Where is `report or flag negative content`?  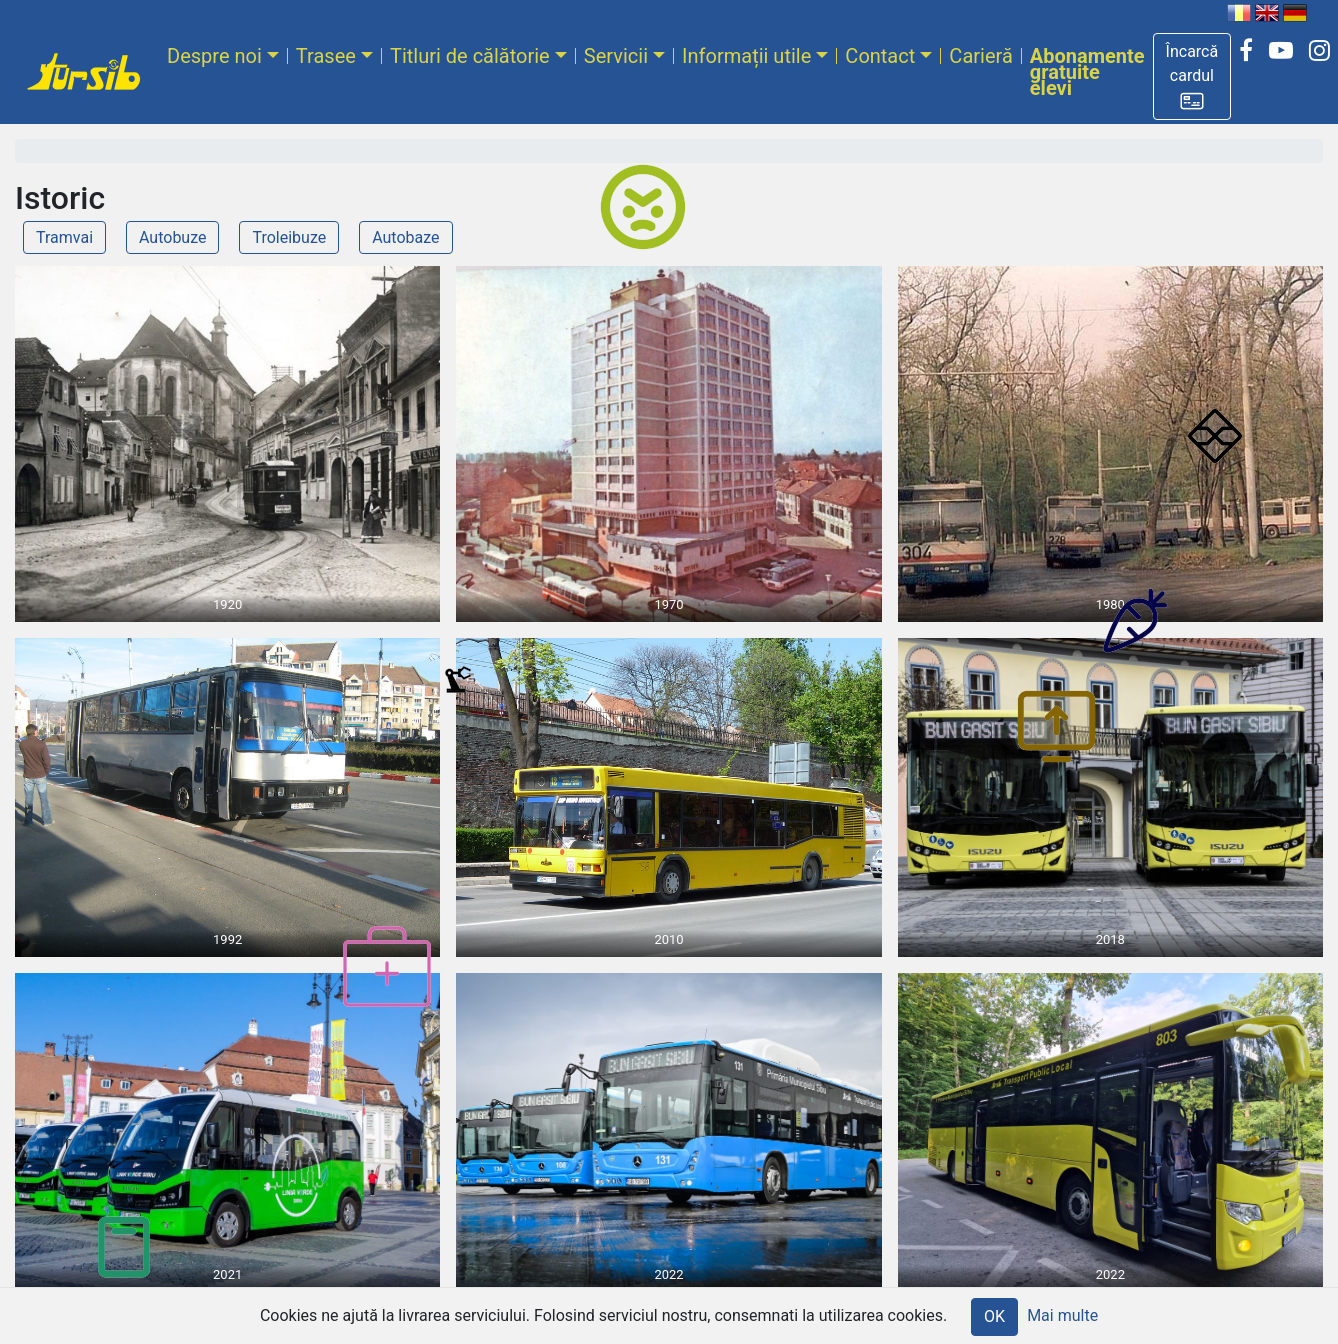 report or flag negative content is located at coordinates (643, 207).